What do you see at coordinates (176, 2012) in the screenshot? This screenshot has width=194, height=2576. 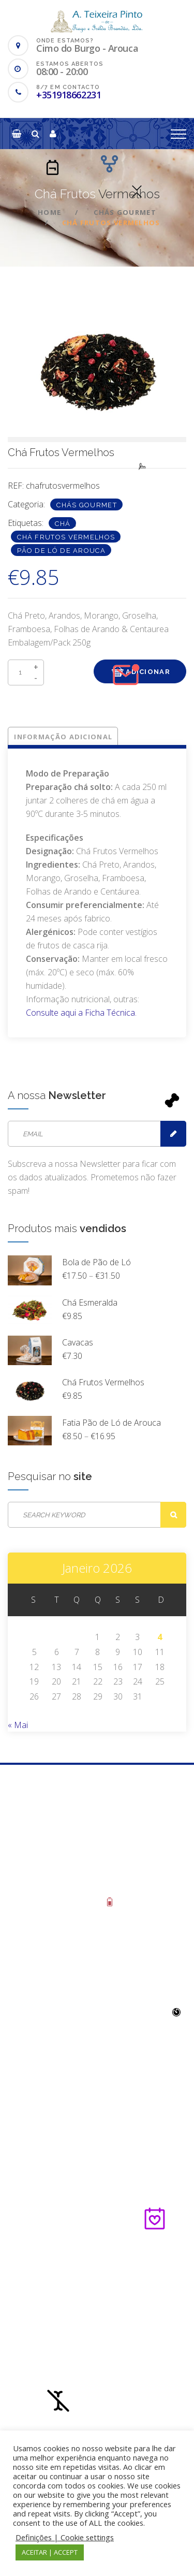 I see `set or start a timer` at bounding box center [176, 2012].